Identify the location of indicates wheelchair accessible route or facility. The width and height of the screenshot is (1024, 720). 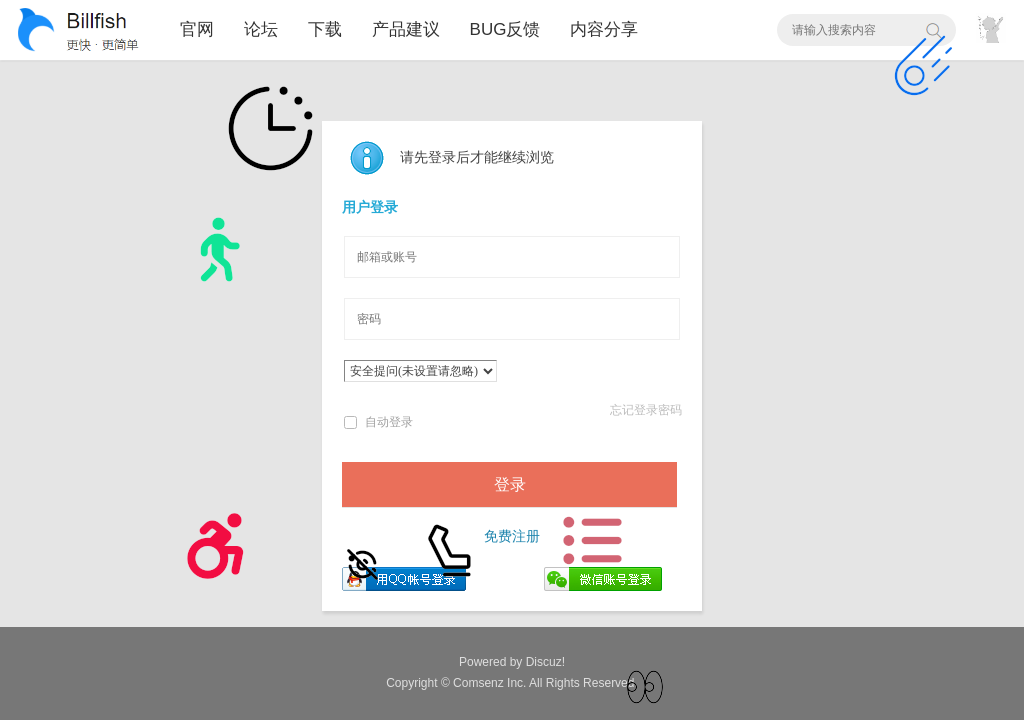
(216, 546).